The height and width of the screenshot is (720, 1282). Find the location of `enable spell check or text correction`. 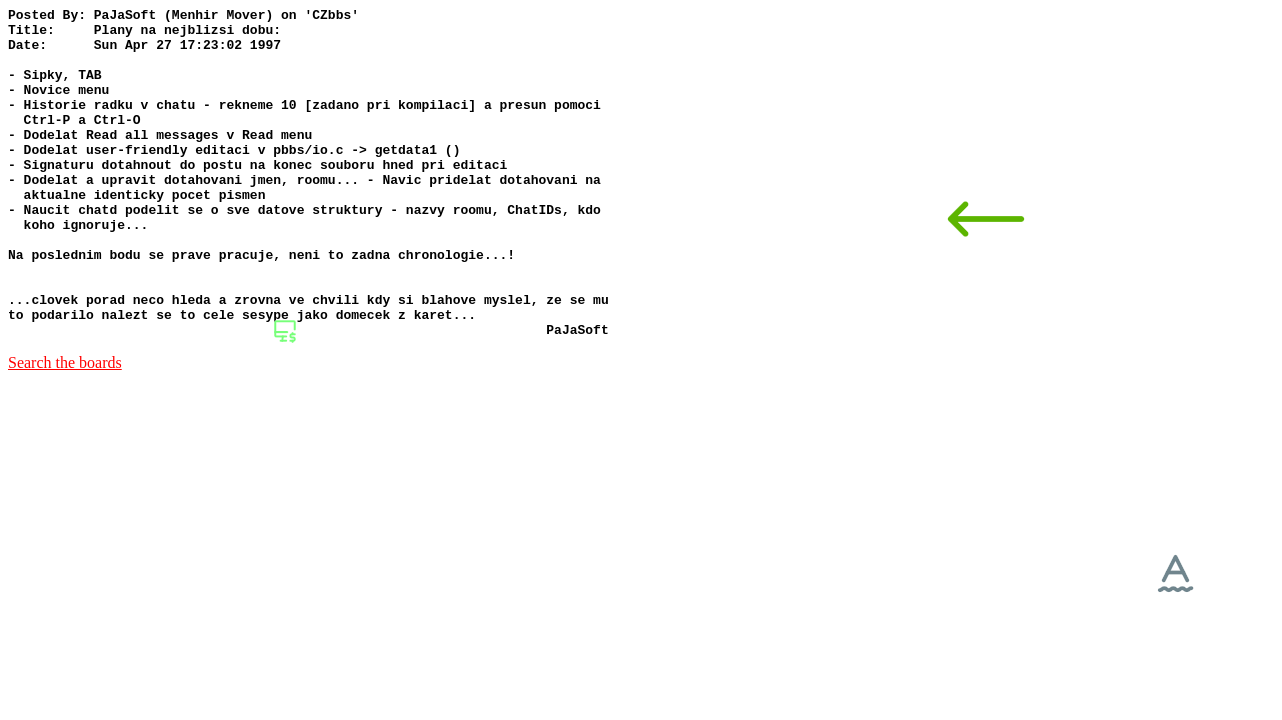

enable spell check or text correction is located at coordinates (1175, 572).